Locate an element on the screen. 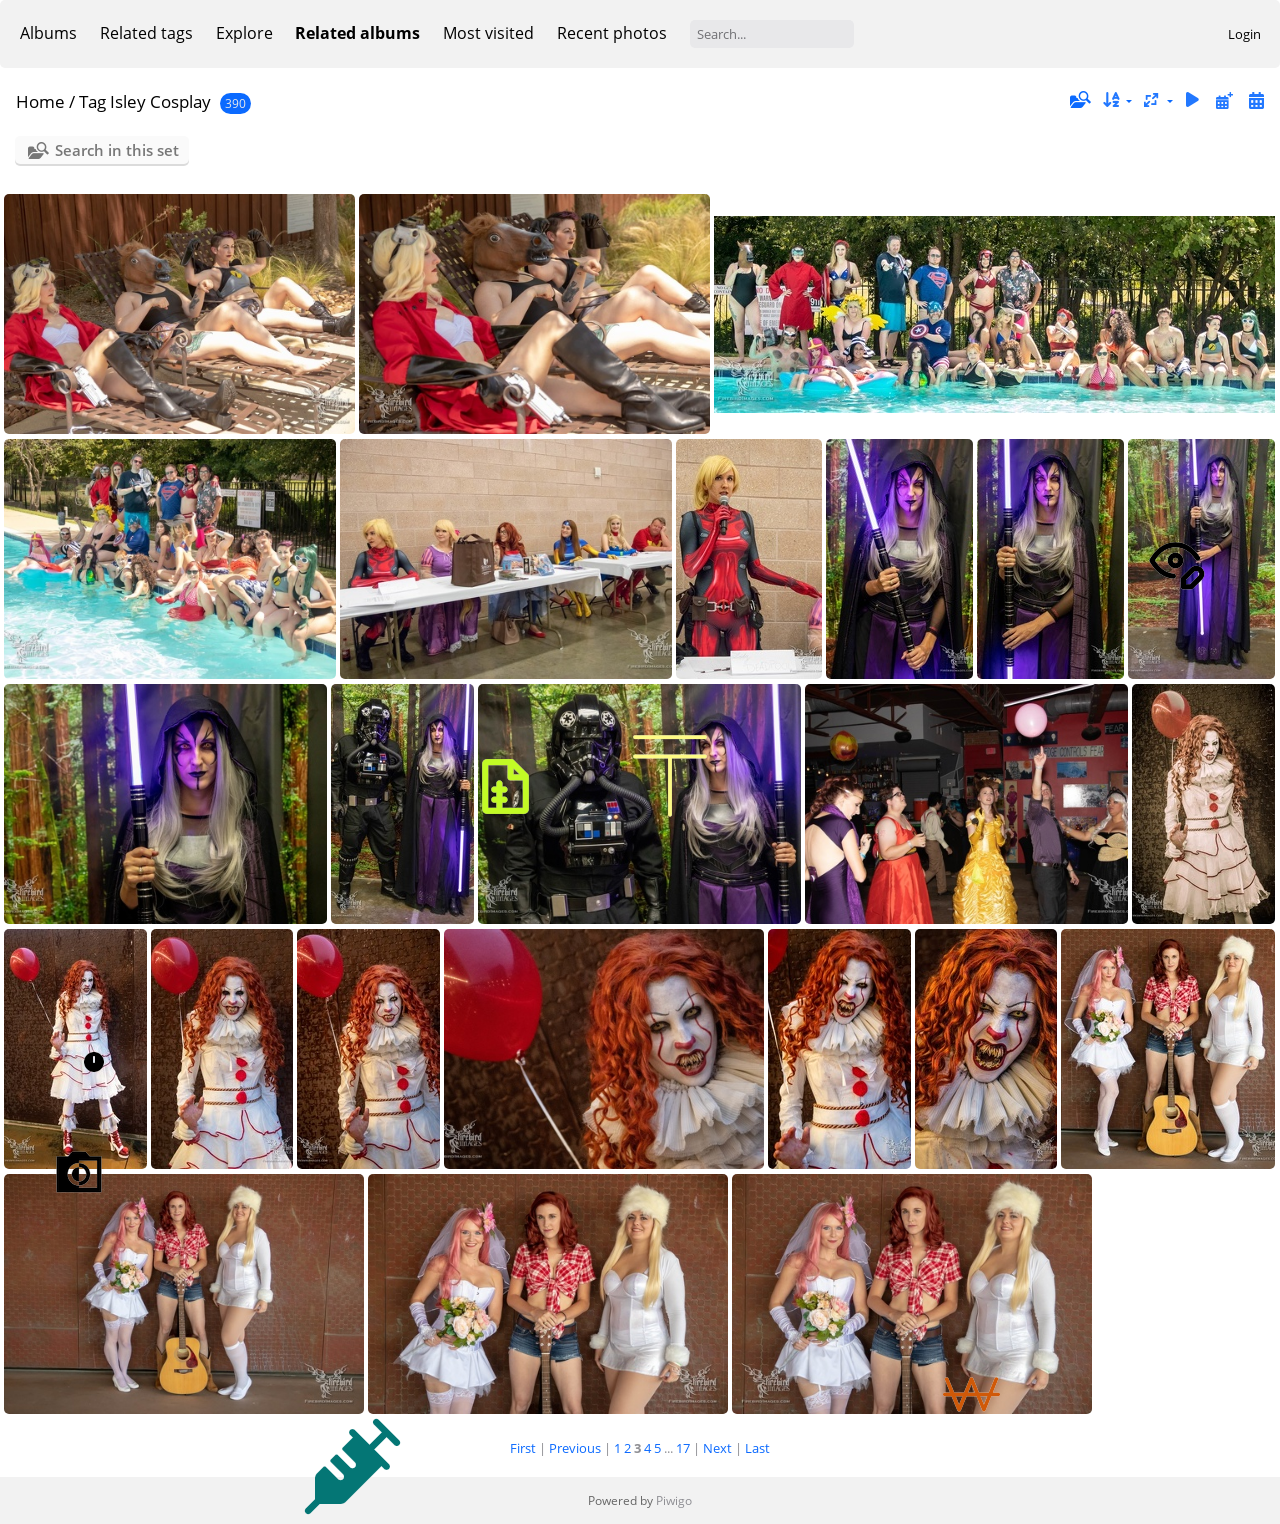 This screenshot has width=1280, height=1524. access vaccination or medical records is located at coordinates (352, 1466).